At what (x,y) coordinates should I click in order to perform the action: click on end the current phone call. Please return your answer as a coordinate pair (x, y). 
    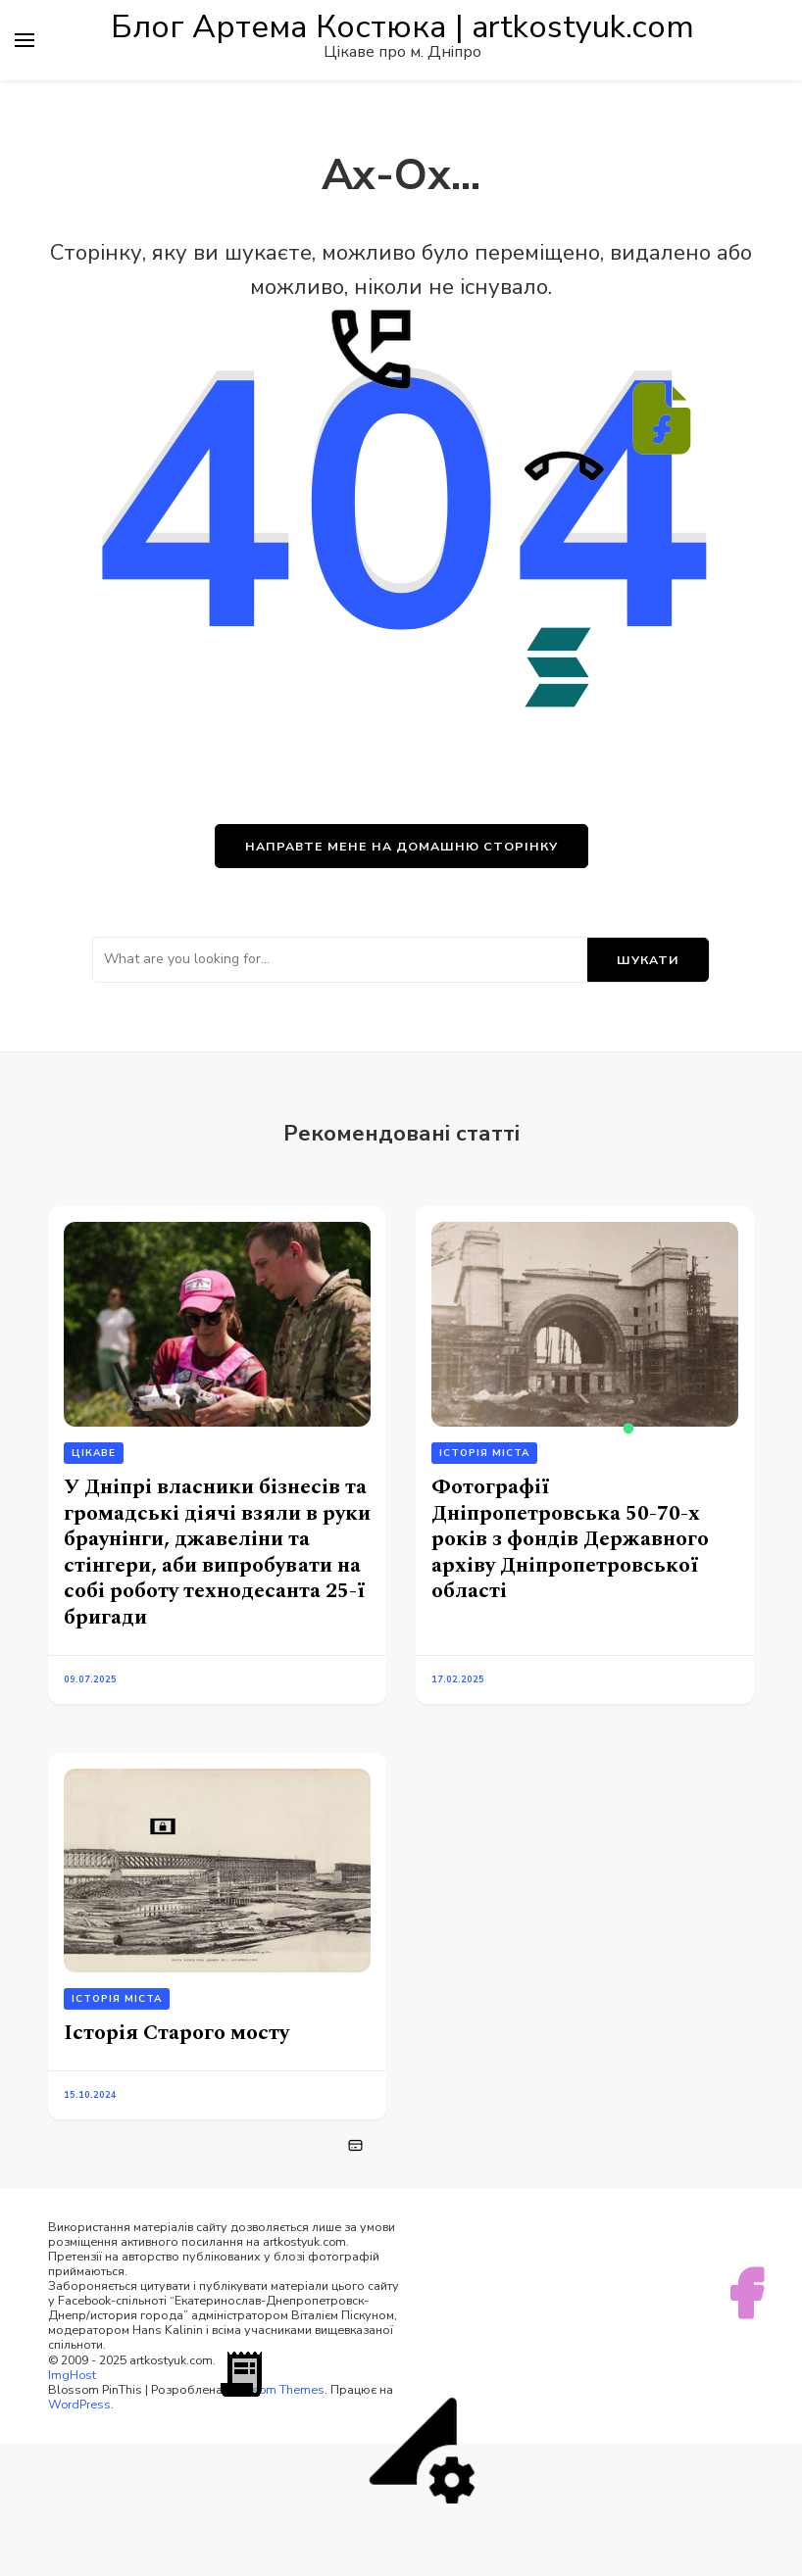
    Looking at the image, I should click on (564, 467).